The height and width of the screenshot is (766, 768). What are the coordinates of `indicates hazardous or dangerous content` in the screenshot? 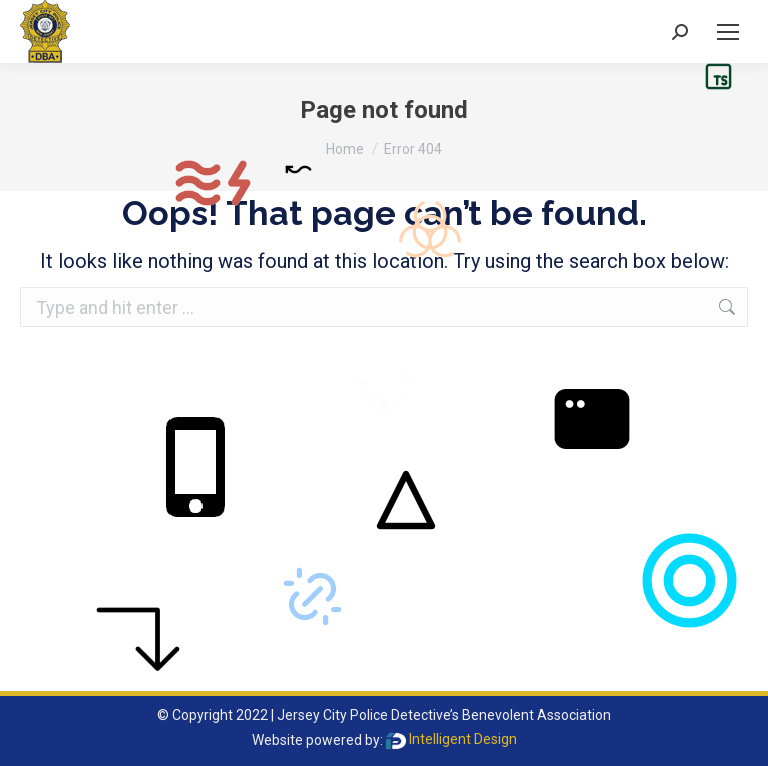 It's located at (430, 231).